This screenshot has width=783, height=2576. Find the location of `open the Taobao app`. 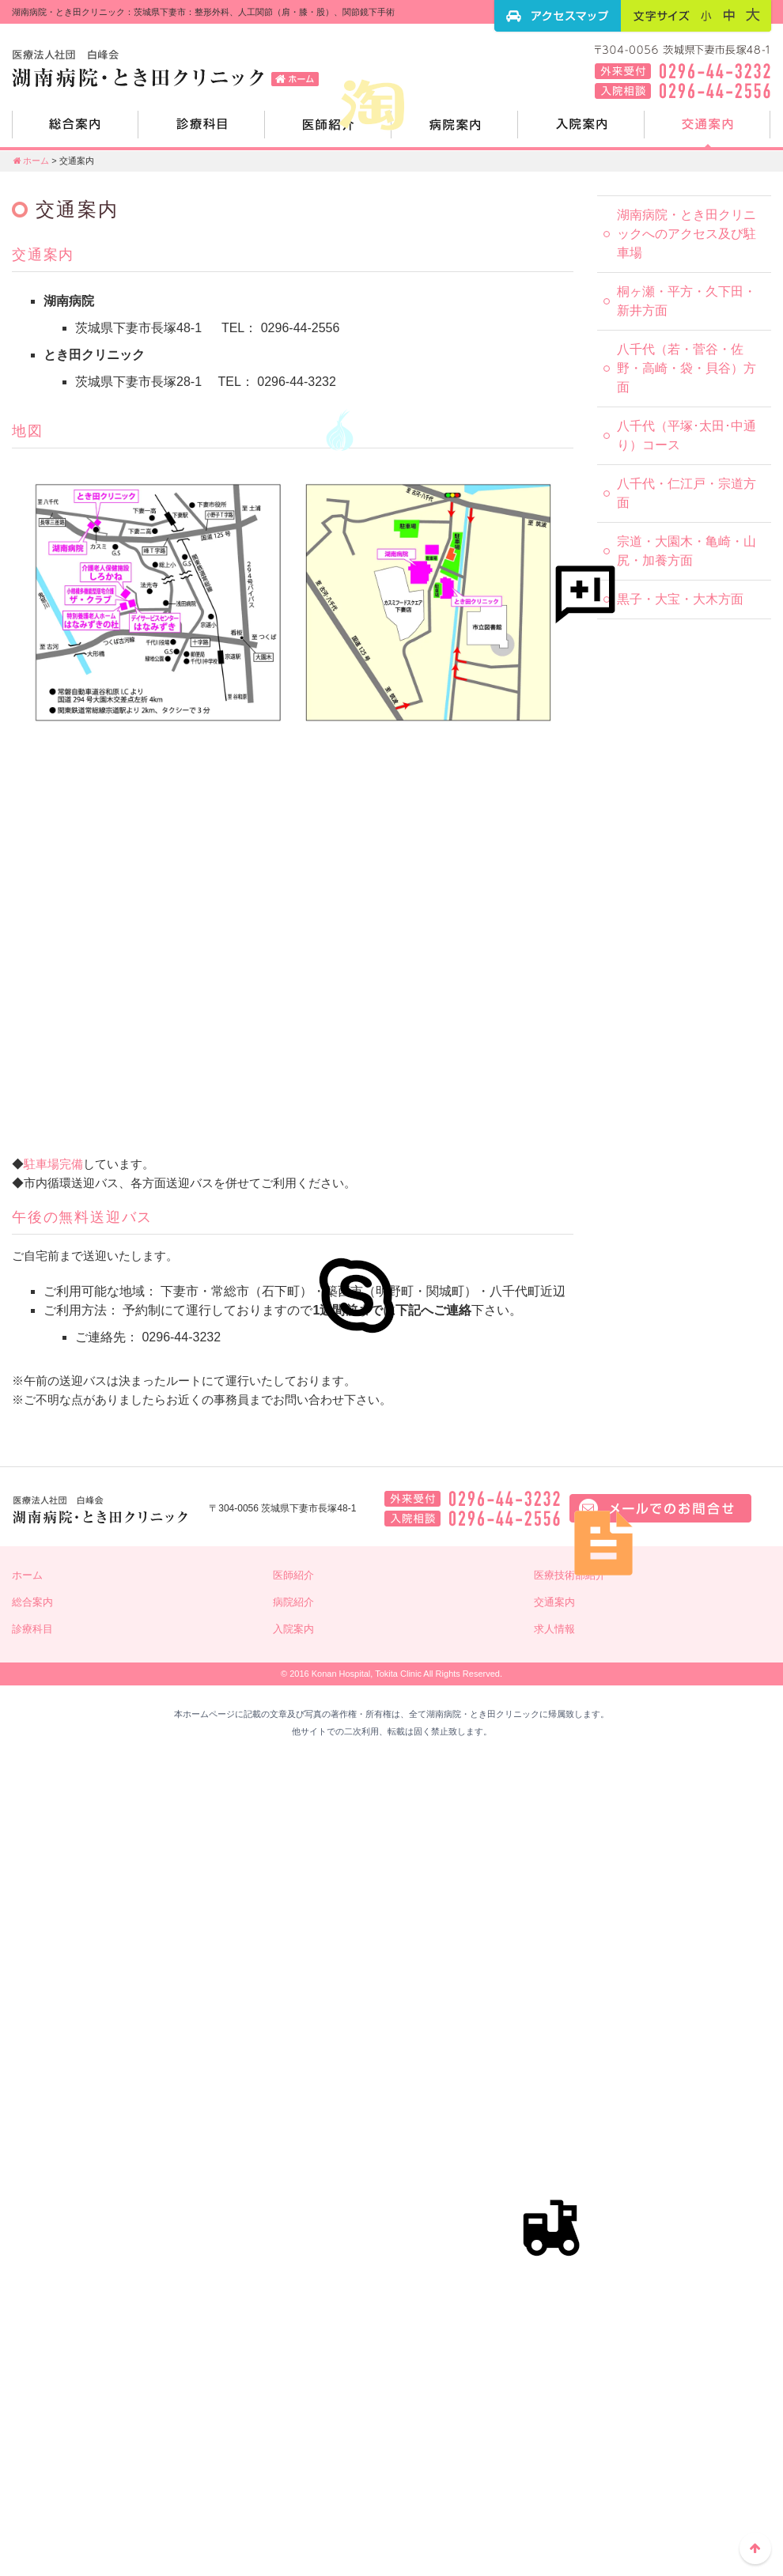

open the Taobao app is located at coordinates (371, 104).